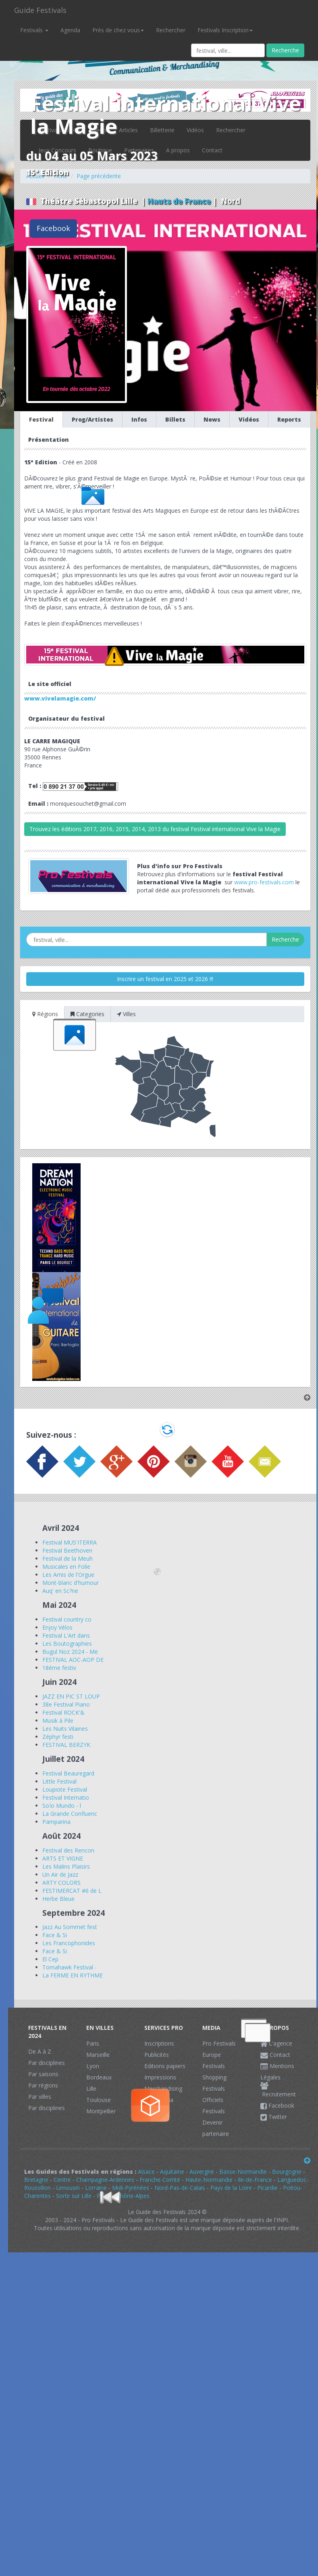 This screenshot has height=2576, width=318. What do you see at coordinates (93, 496) in the screenshot?
I see `open pictures folder` at bounding box center [93, 496].